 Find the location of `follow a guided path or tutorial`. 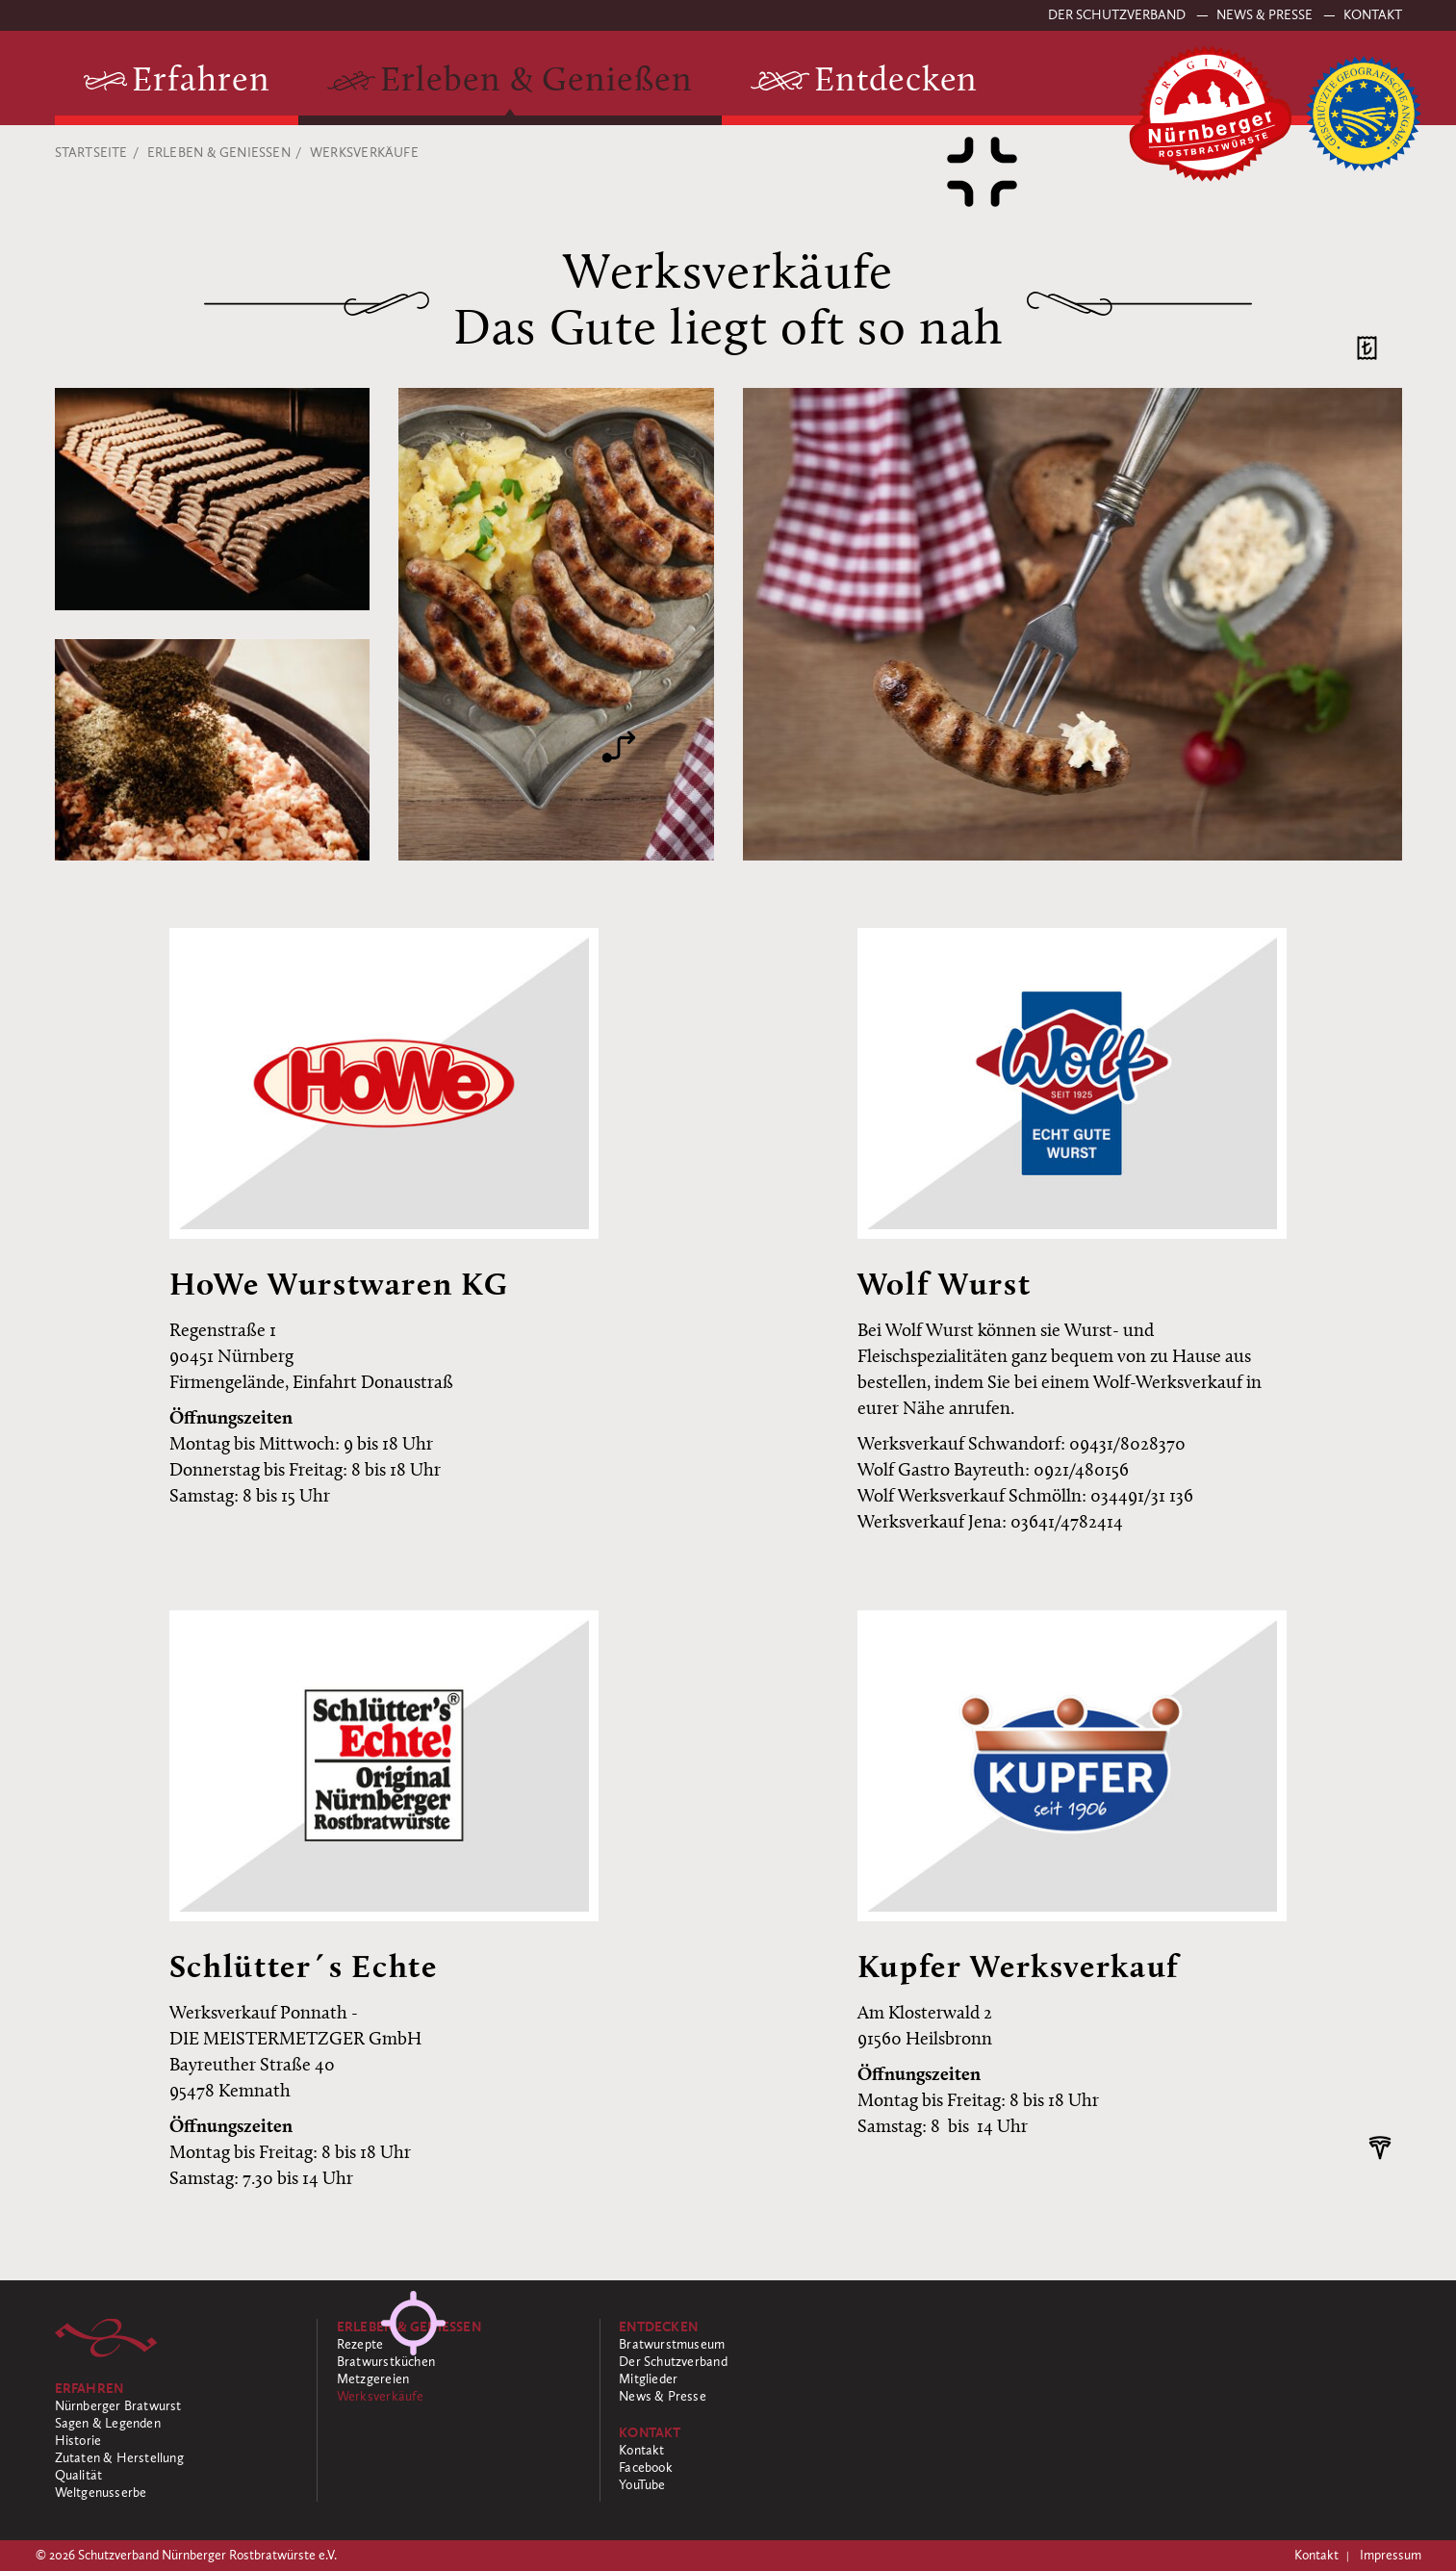

follow a guided path or tutorial is located at coordinates (619, 746).